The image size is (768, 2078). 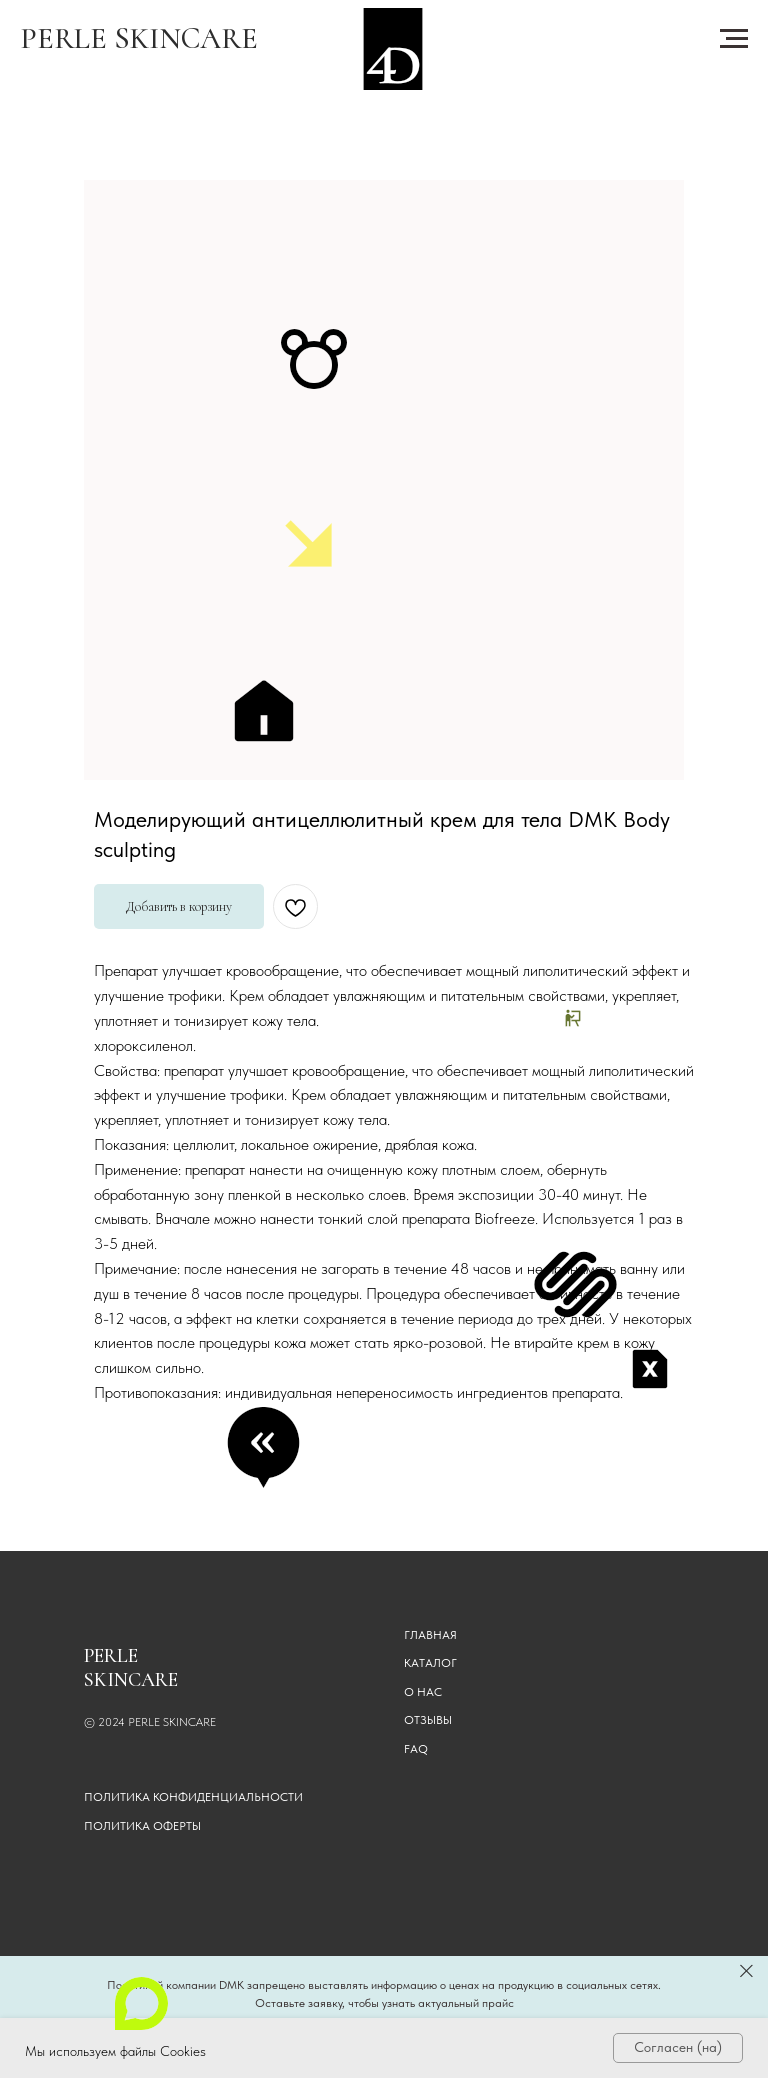 What do you see at coordinates (393, 49) in the screenshot?
I see `4D software logo` at bounding box center [393, 49].